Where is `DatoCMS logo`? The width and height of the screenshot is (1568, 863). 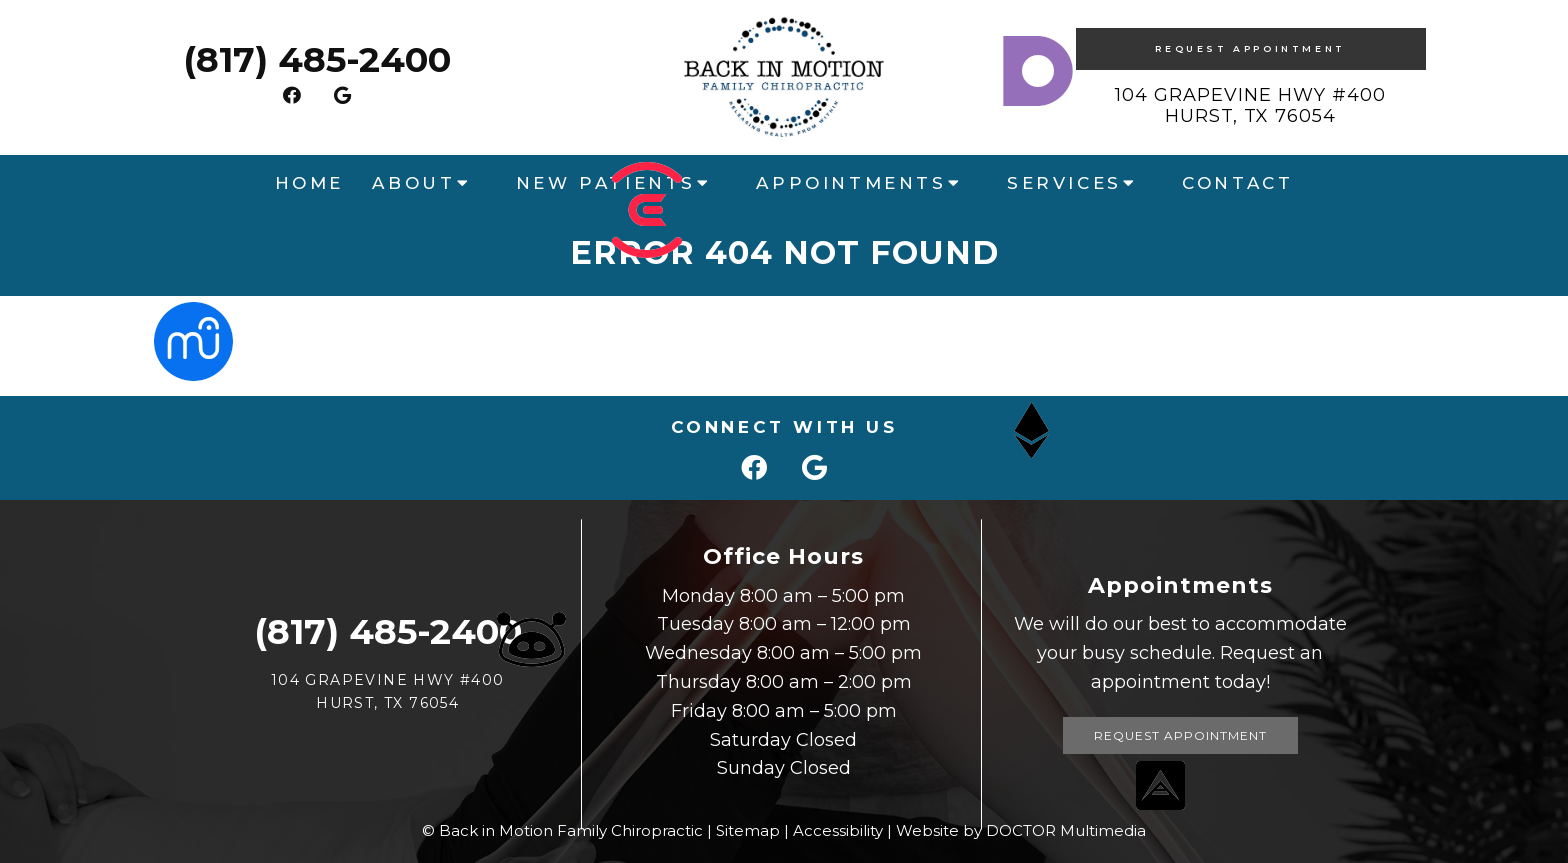
DatoCMS logo is located at coordinates (1038, 71).